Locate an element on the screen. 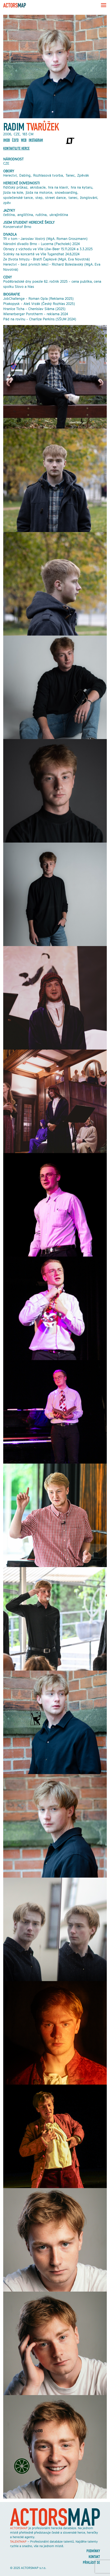 Image resolution: width=110 pixels, height=2576 pixels. ethereum name service (ENS) logo is located at coordinates (81, 697).